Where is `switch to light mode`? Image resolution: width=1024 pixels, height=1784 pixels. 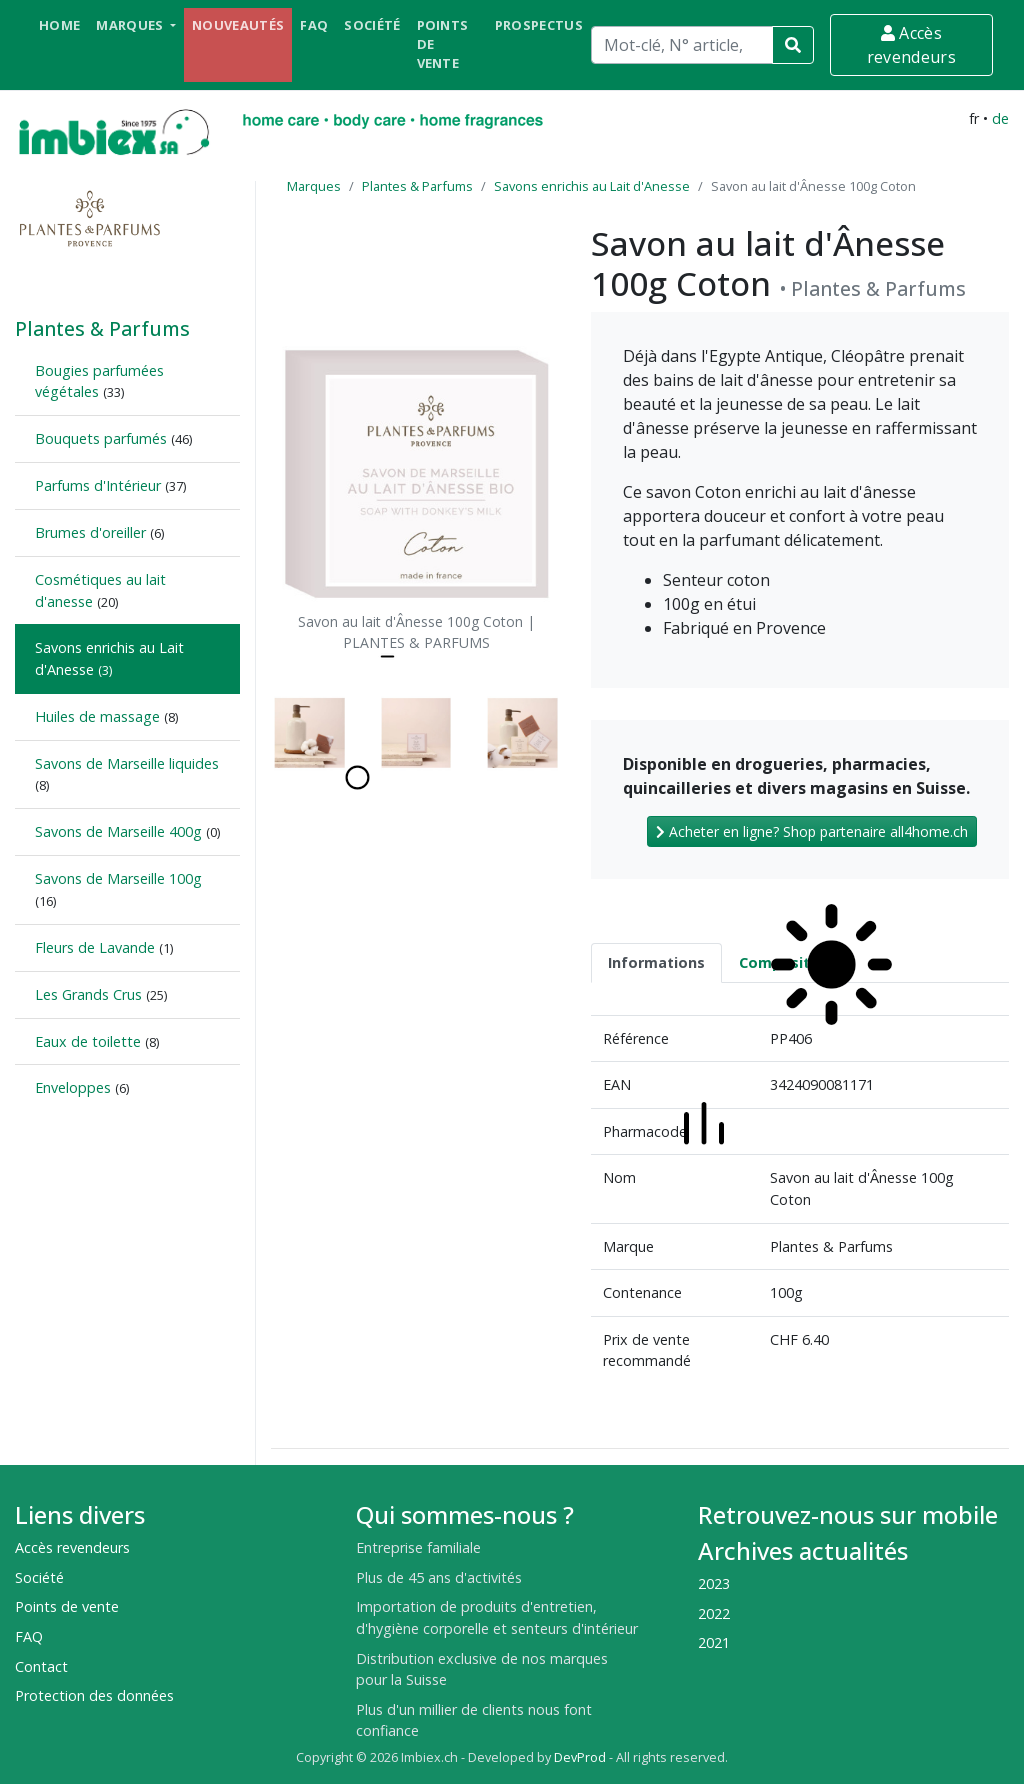 switch to light mode is located at coordinates (831, 964).